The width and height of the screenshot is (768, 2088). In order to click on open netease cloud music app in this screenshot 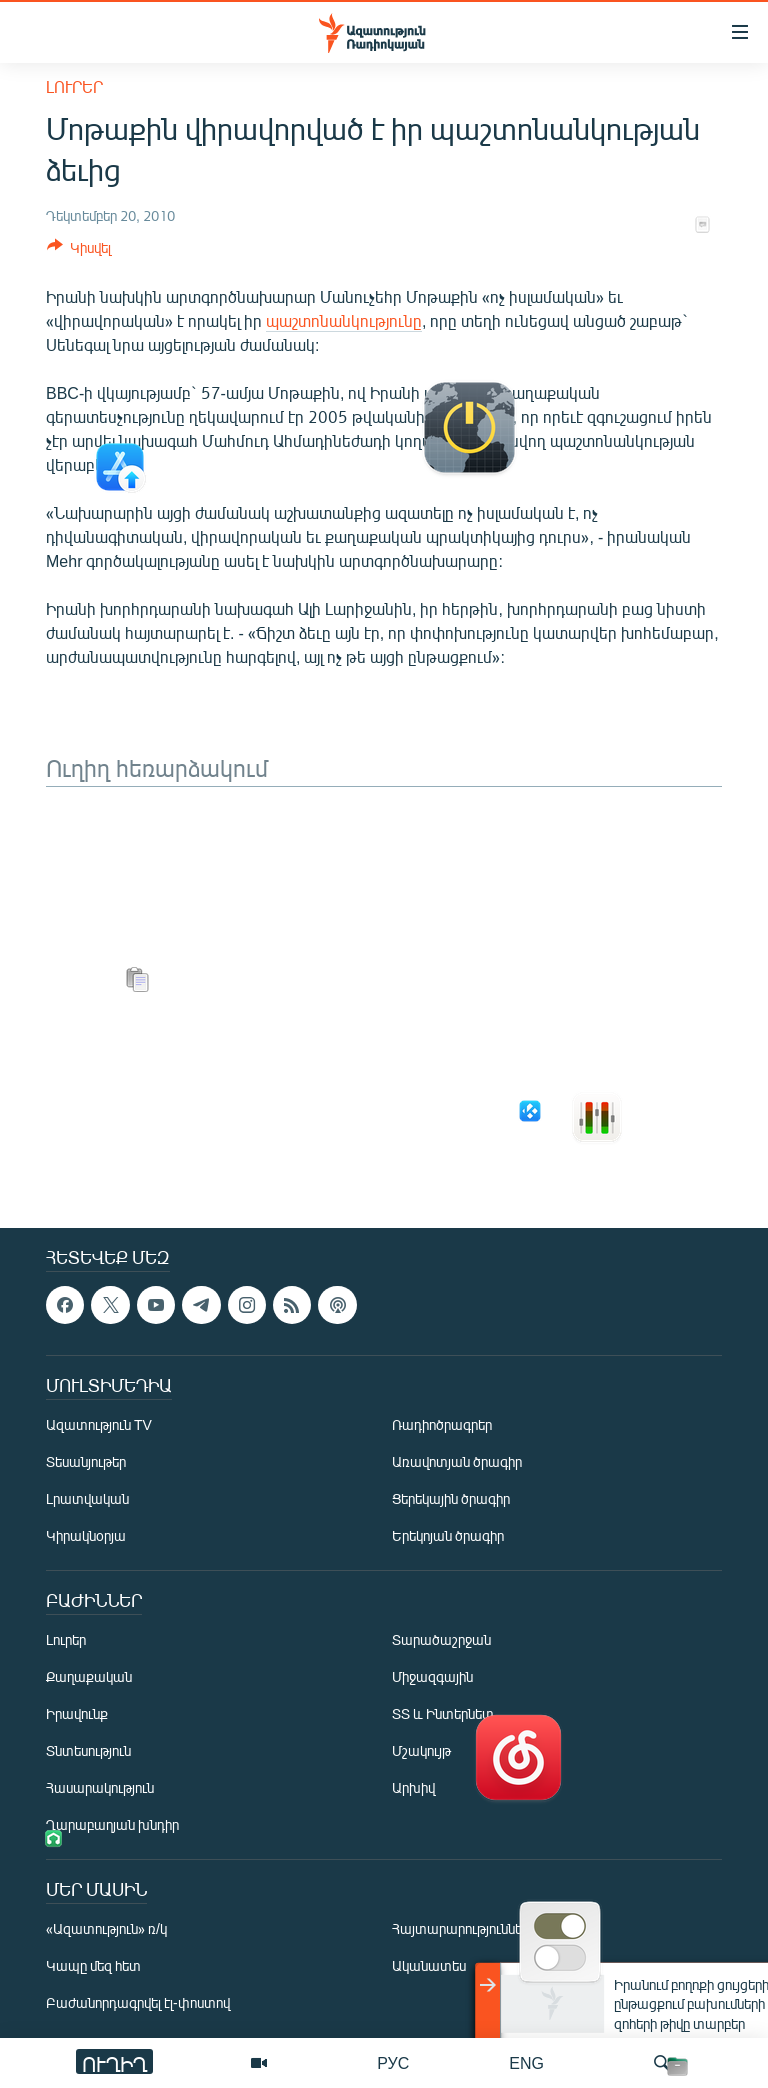, I will do `click(518, 1757)`.